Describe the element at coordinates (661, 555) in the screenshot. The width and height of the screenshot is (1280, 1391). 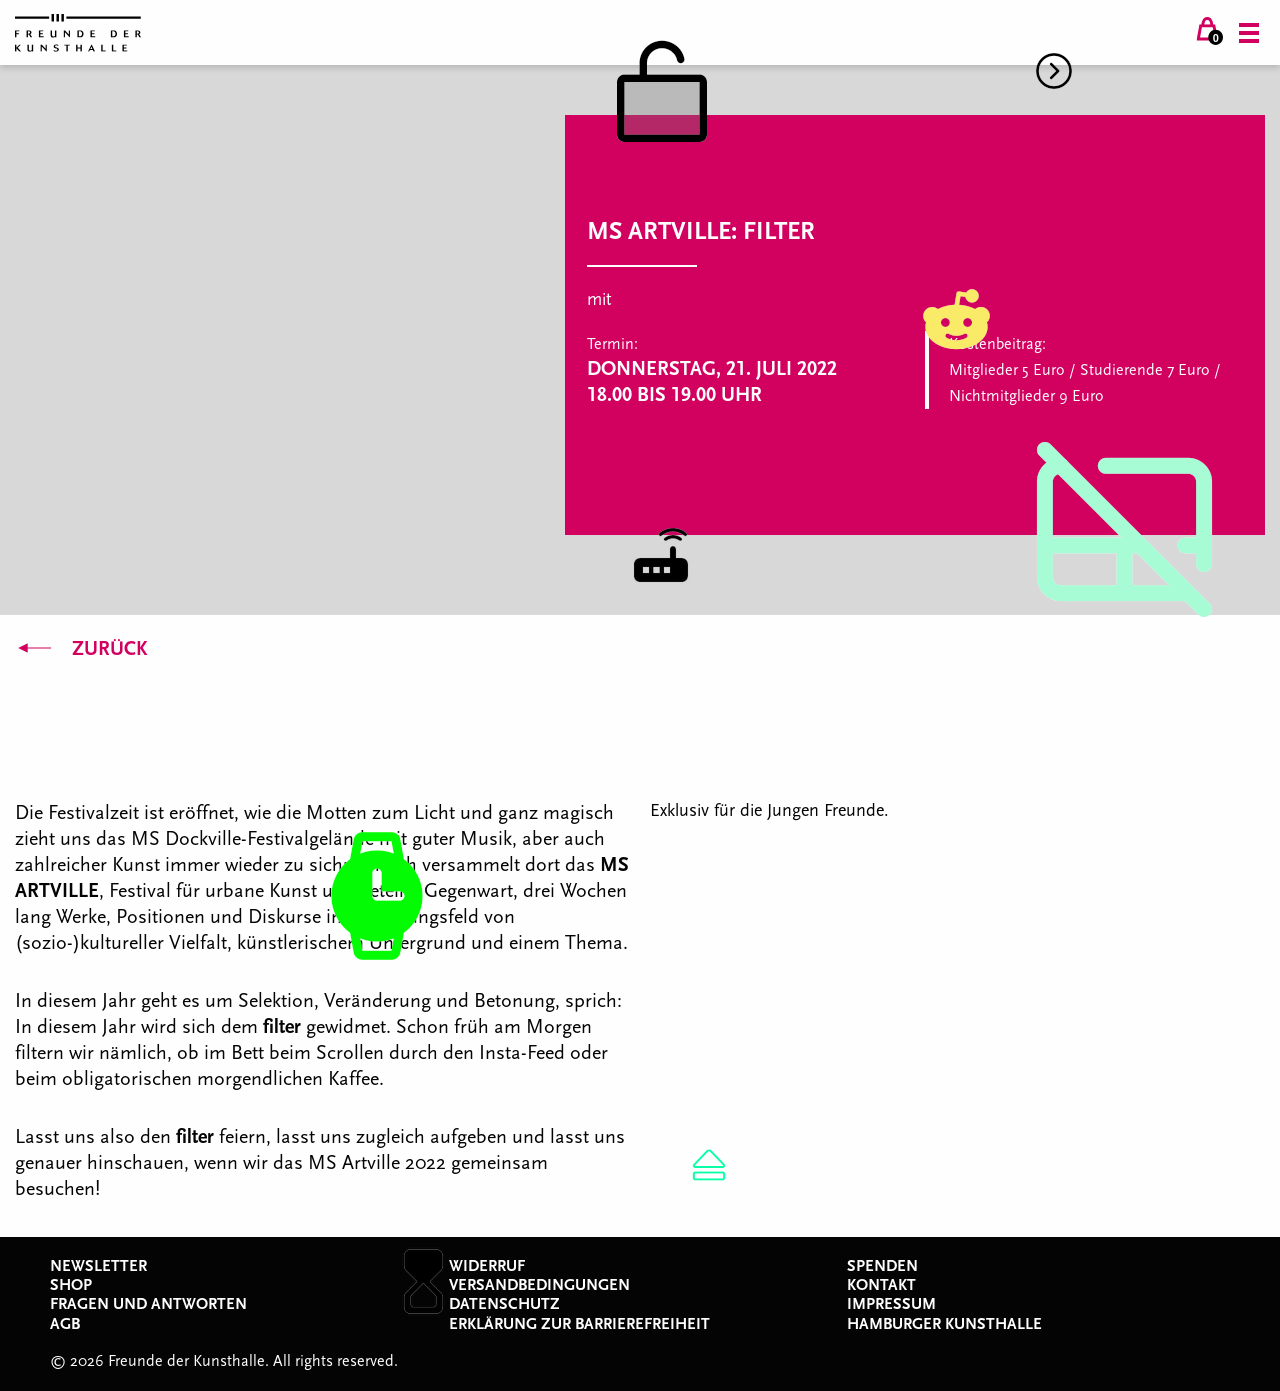
I see `access router or network settings` at that location.